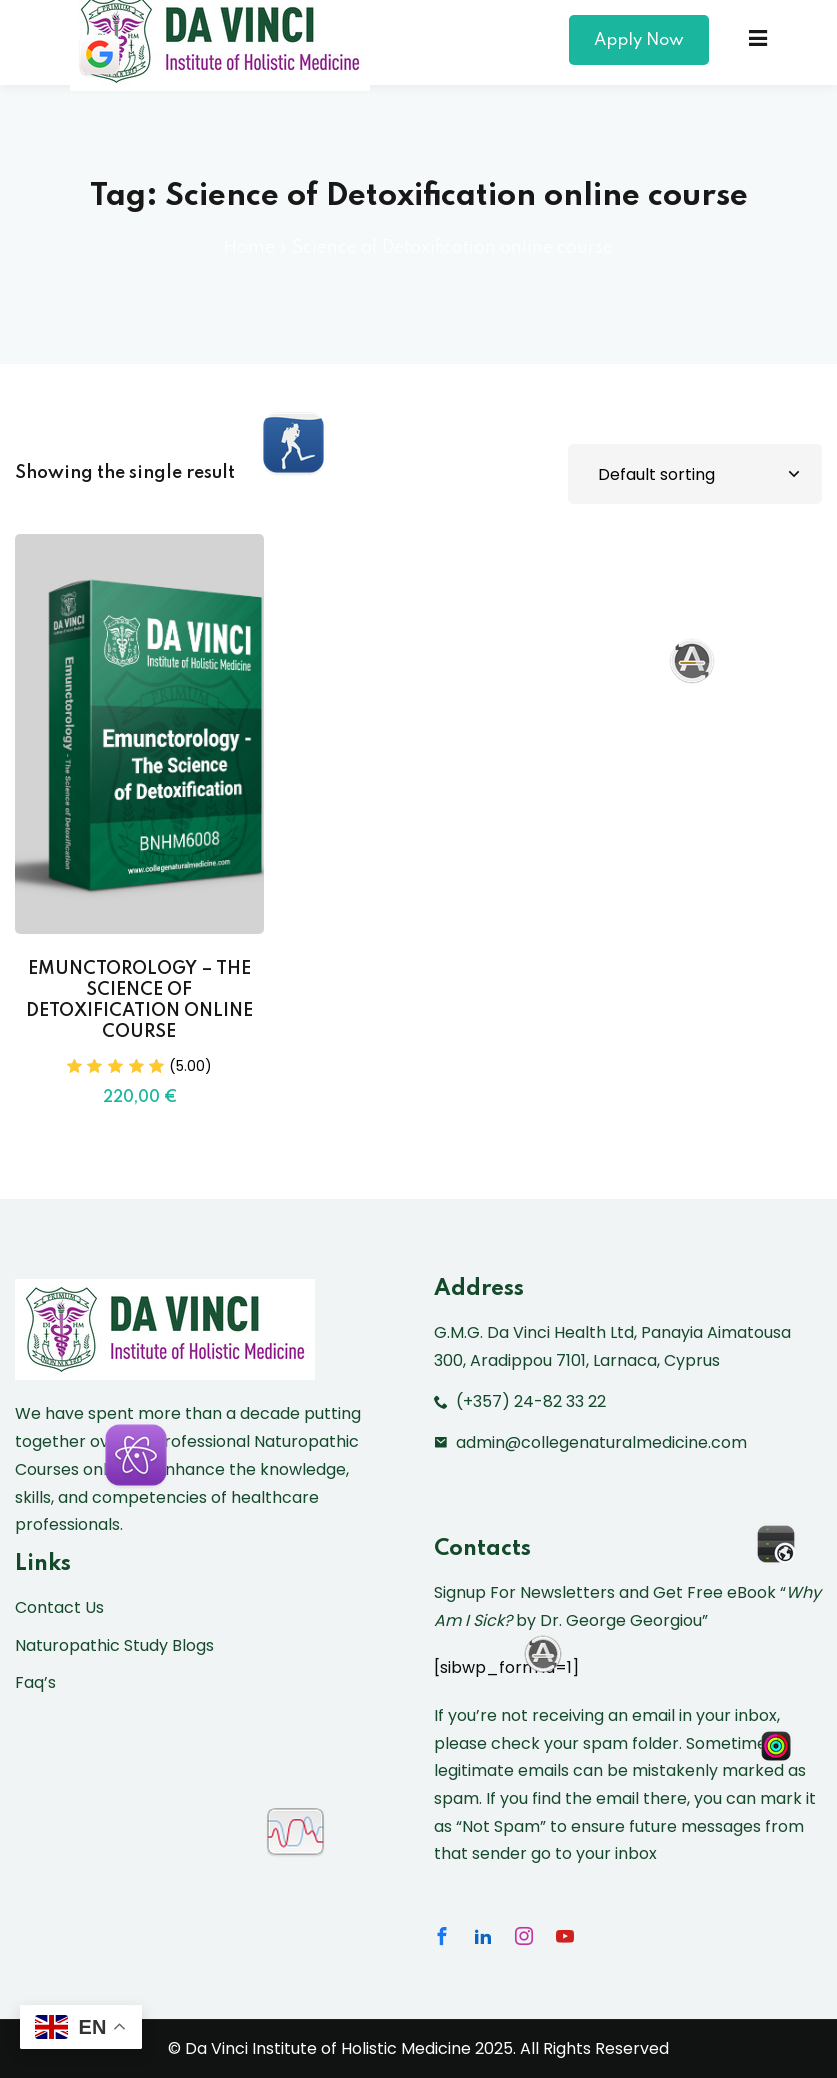  What do you see at coordinates (99, 54) in the screenshot?
I see `open the Google app` at bounding box center [99, 54].